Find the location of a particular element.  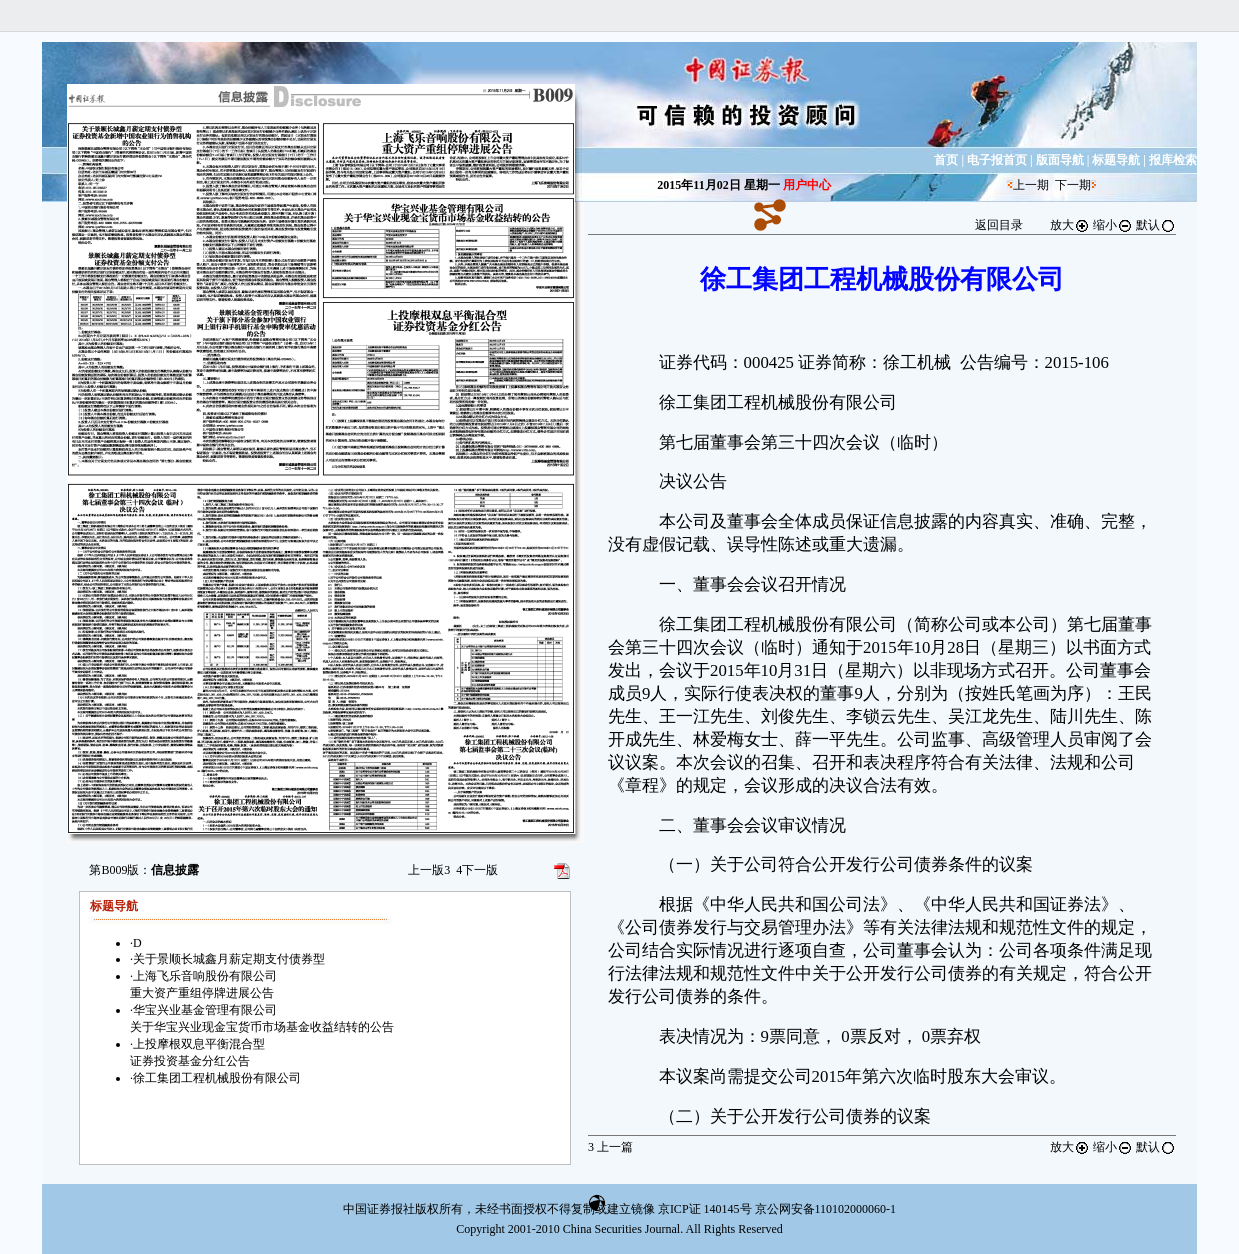

access games or entertainment features is located at coordinates (597, 1203).